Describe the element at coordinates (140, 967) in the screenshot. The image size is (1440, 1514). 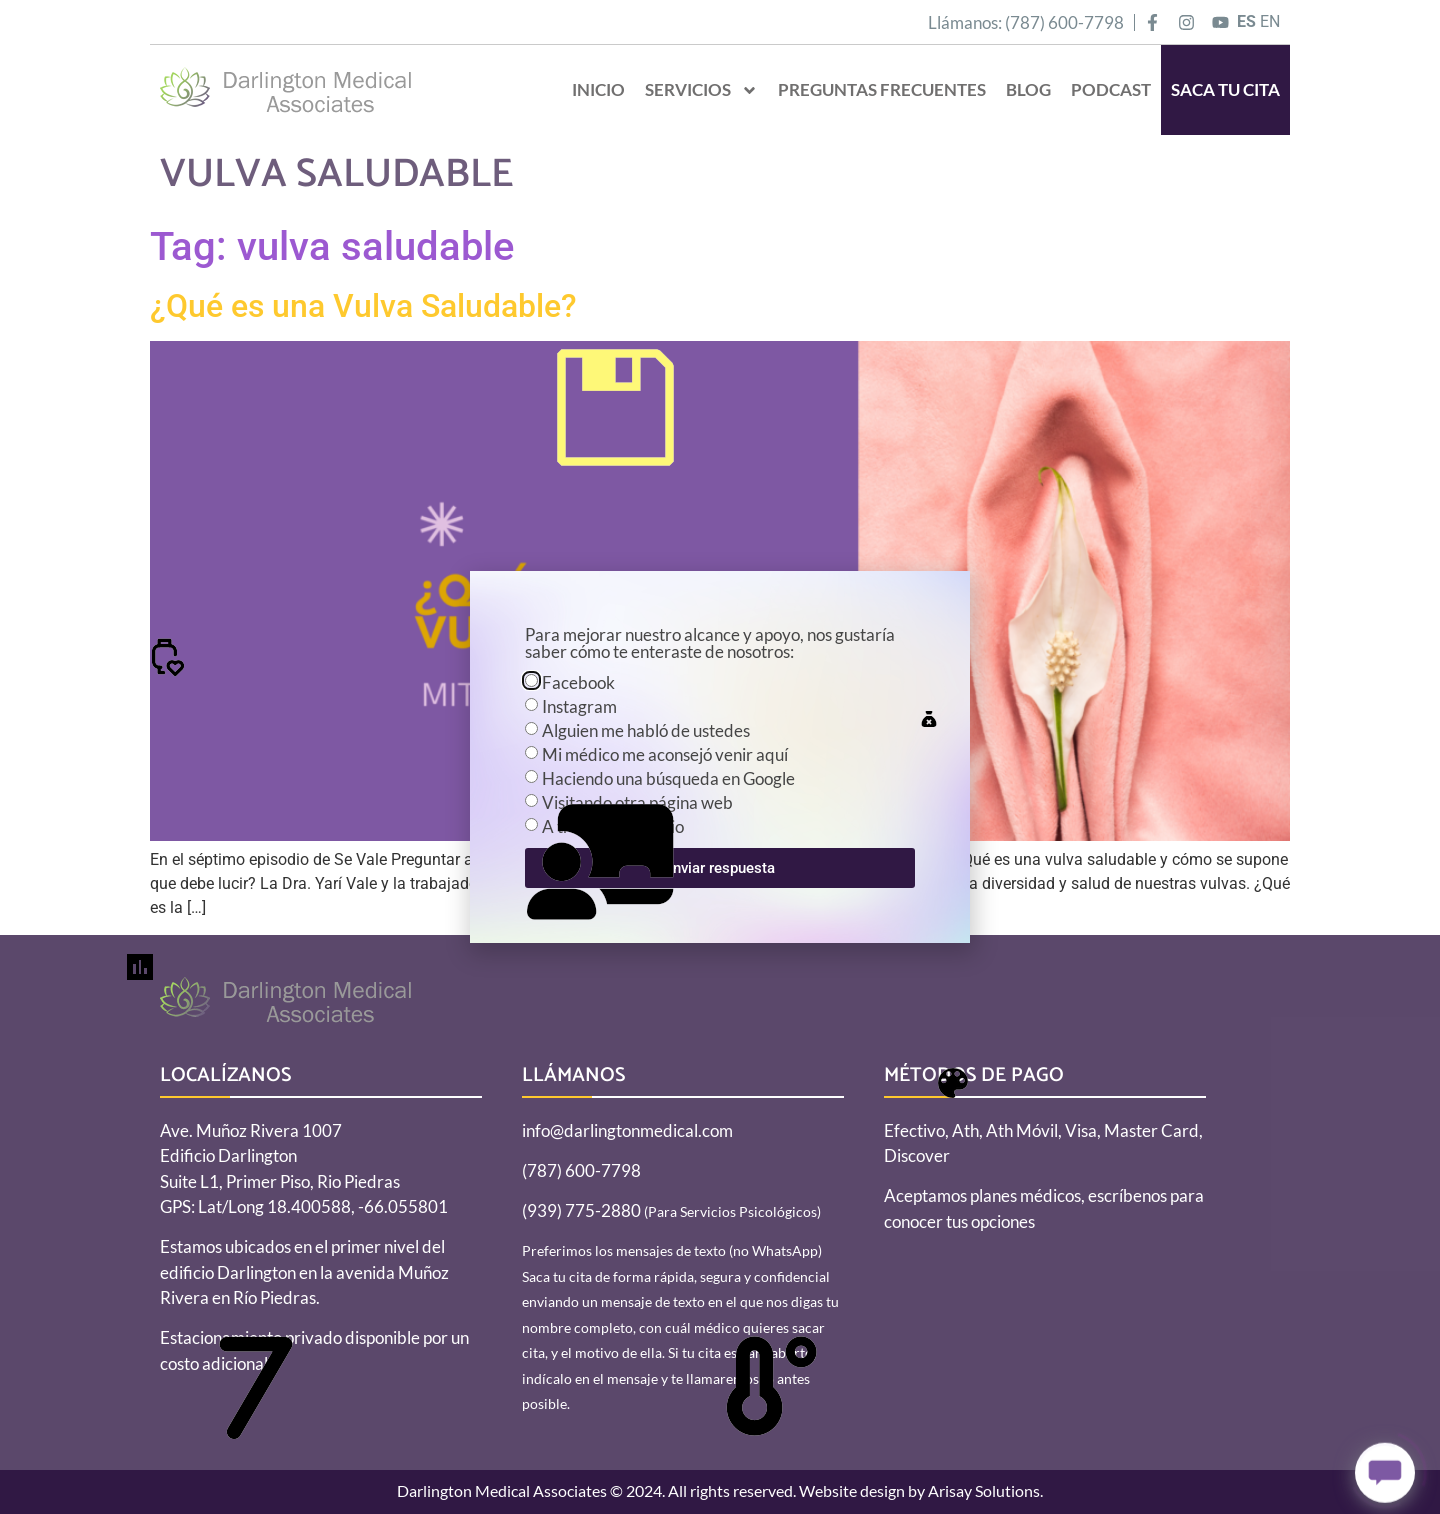
I see `view poll results` at that location.